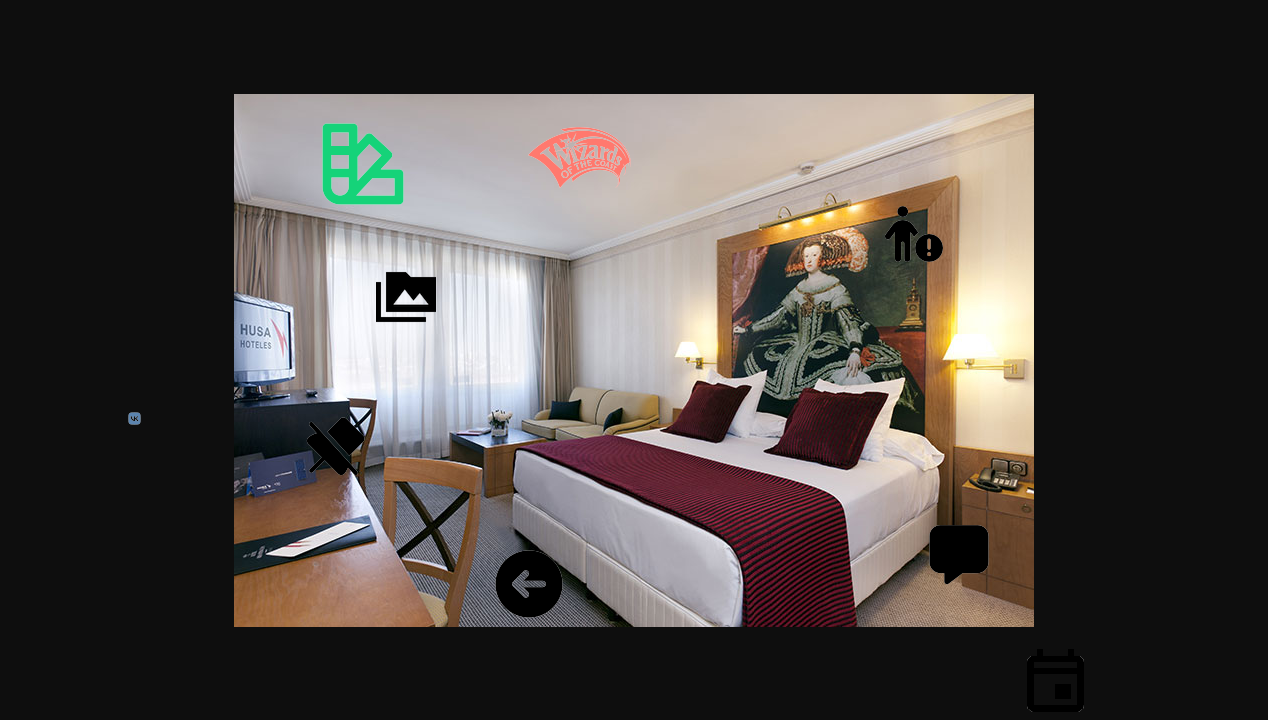  I want to click on unpin this item, so click(333, 448).